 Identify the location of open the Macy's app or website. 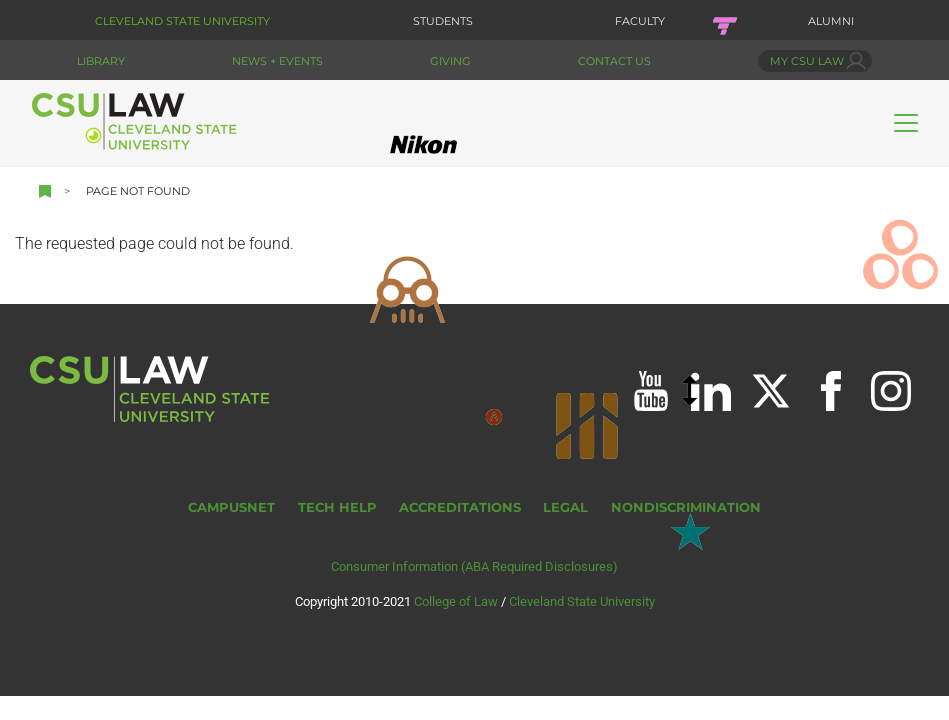
(690, 531).